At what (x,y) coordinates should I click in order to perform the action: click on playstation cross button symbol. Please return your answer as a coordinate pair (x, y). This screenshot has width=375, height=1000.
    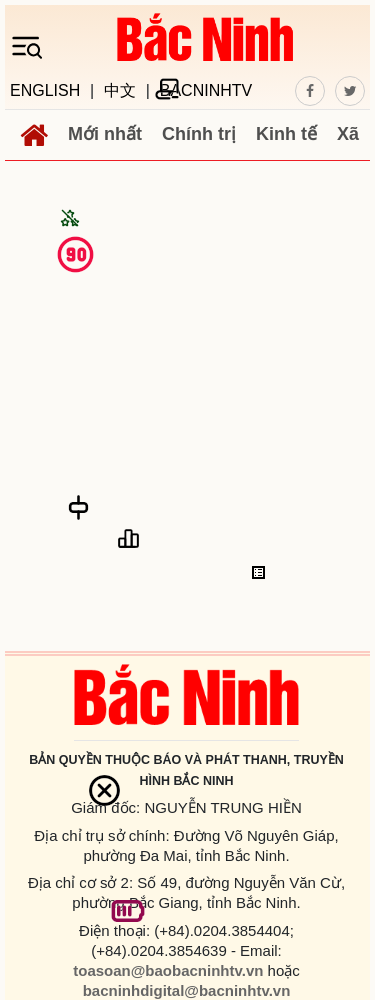
    Looking at the image, I should click on (104, 790).